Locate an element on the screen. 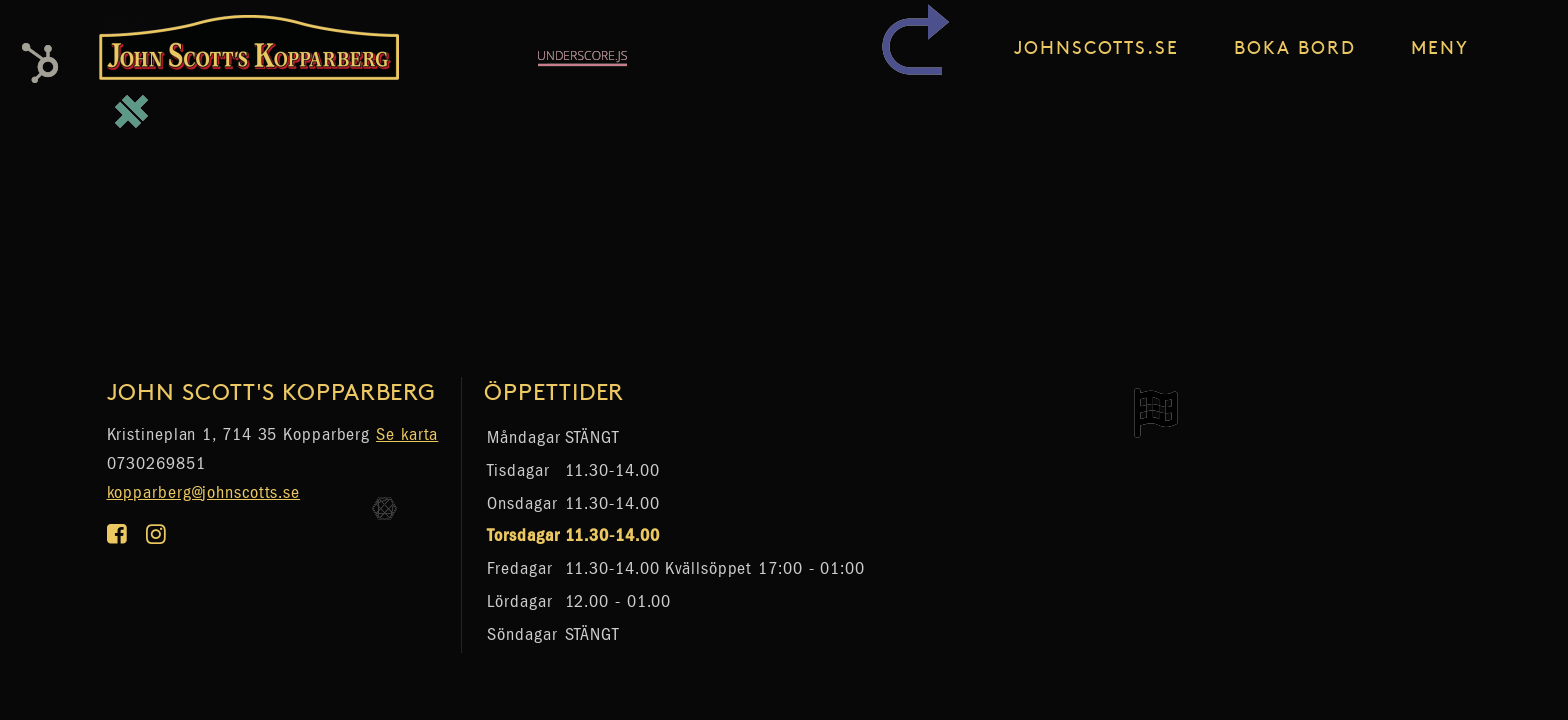  open HubSpot integration is located at coordinates (40, 63).